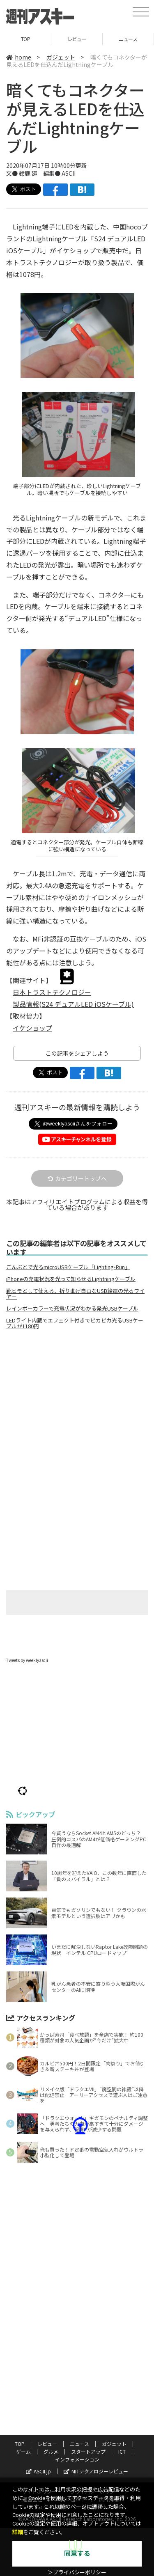  Describe the element at coordinates (75, 2545) in the screenshot. I see `open wire messaging app` at that location.